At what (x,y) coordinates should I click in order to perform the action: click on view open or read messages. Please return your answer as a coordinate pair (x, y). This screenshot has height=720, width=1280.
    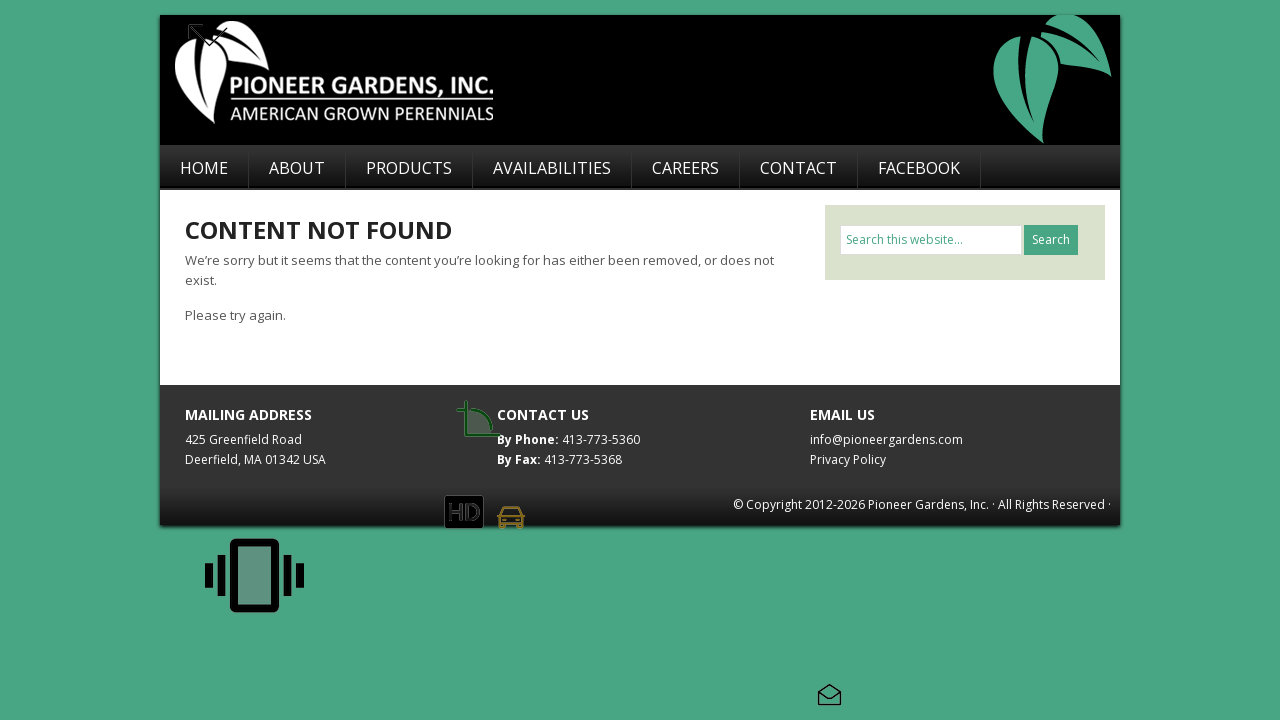
    Looking at the image, I should click on (829, 695).